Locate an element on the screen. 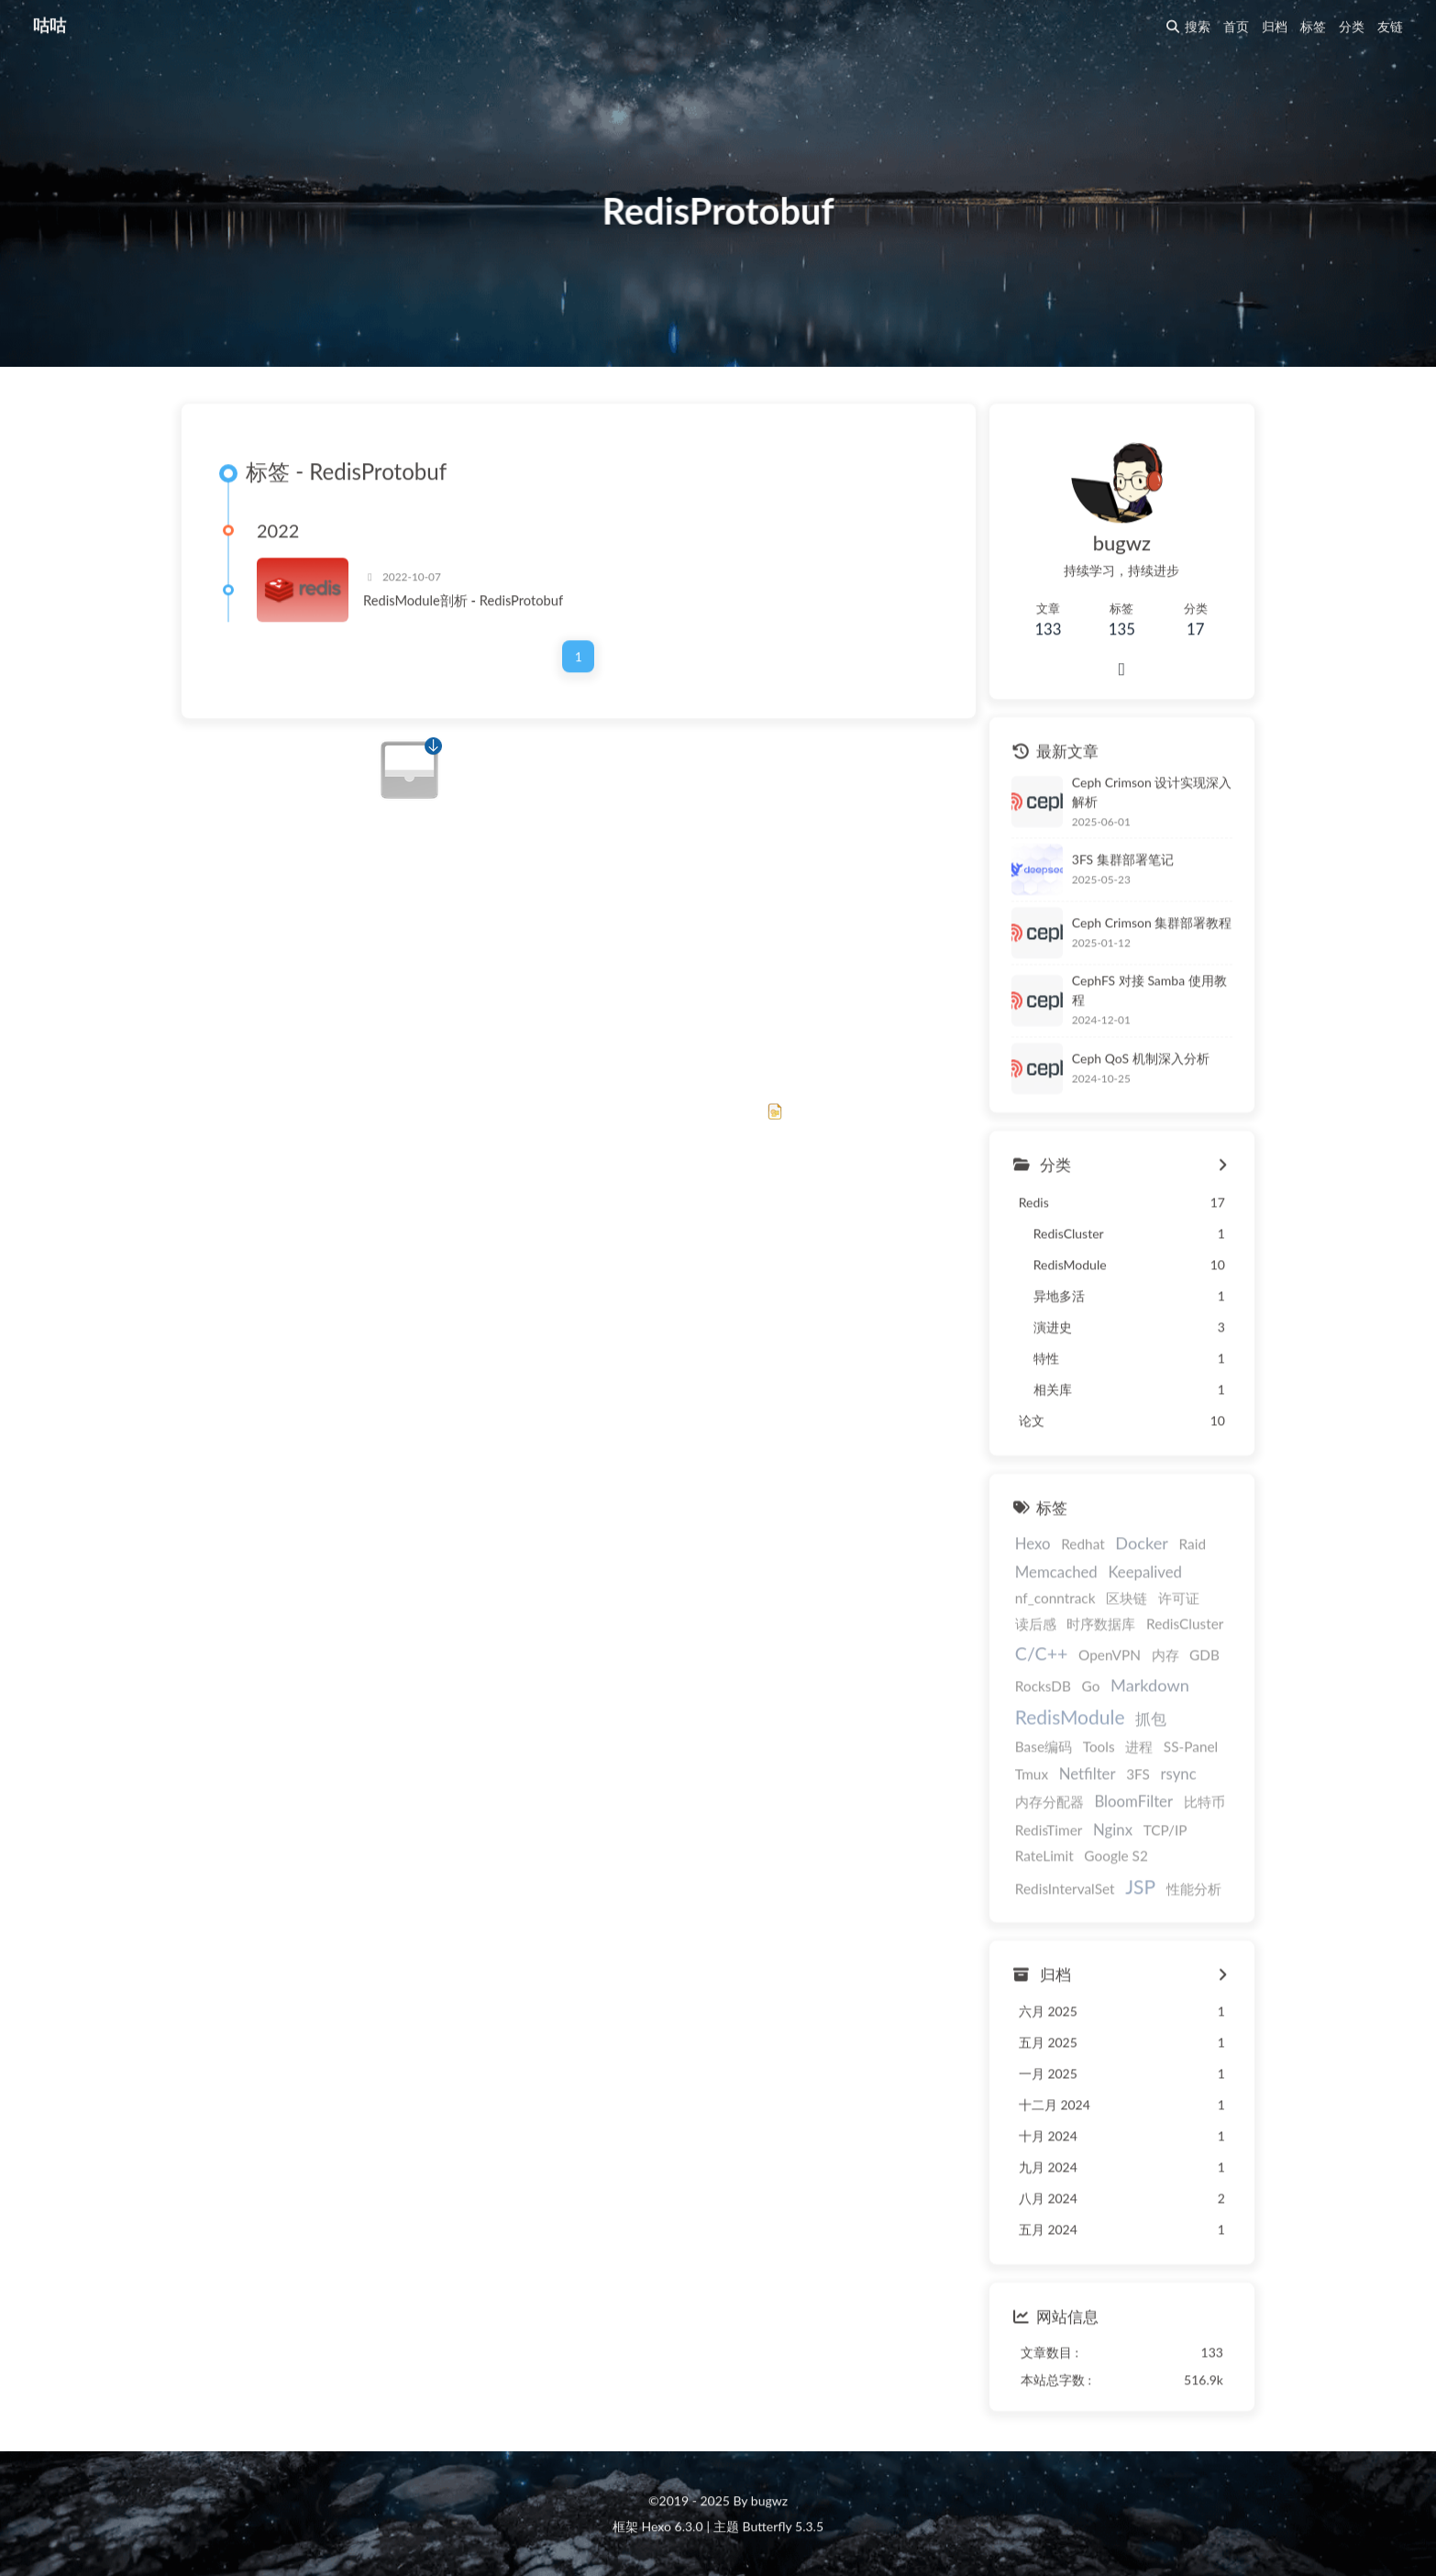 This screenshot has height=2576, width=1436. libreoffice draw document file is located at coordinates (775, 1111).